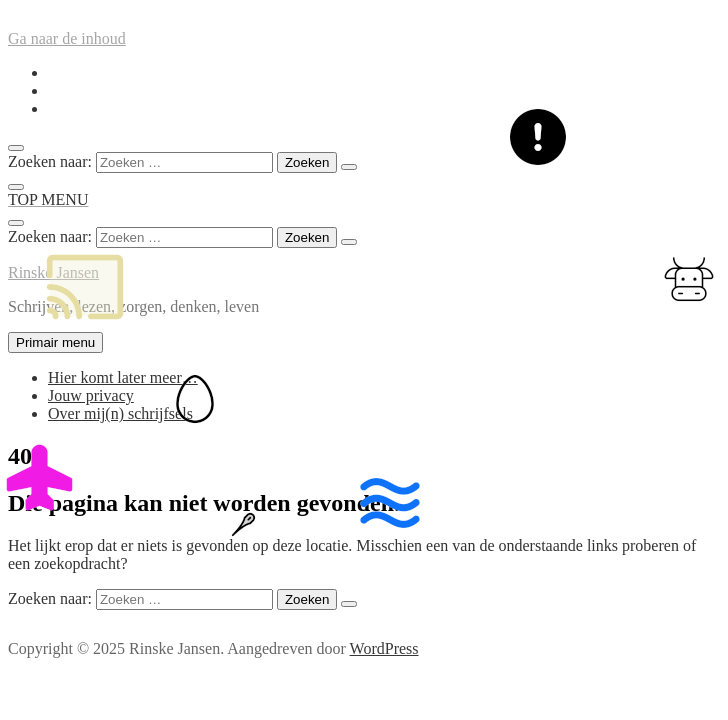 The image size is (728, 720). What do you see at coordinates (85, 287) in the screenshot?
I see `cast your screen to another device` at bounding box center [85, 287].